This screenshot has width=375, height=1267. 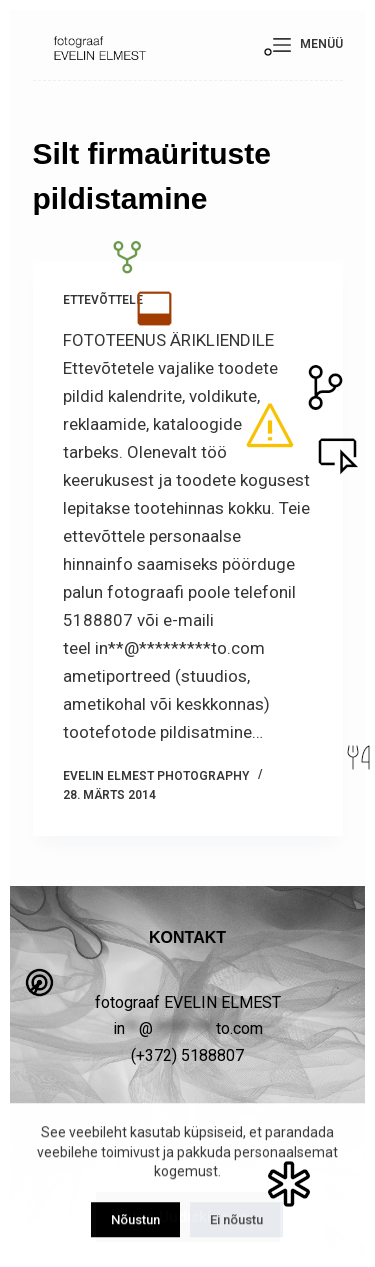 I want to click on access source control or version history, so click(x=325, y=387).